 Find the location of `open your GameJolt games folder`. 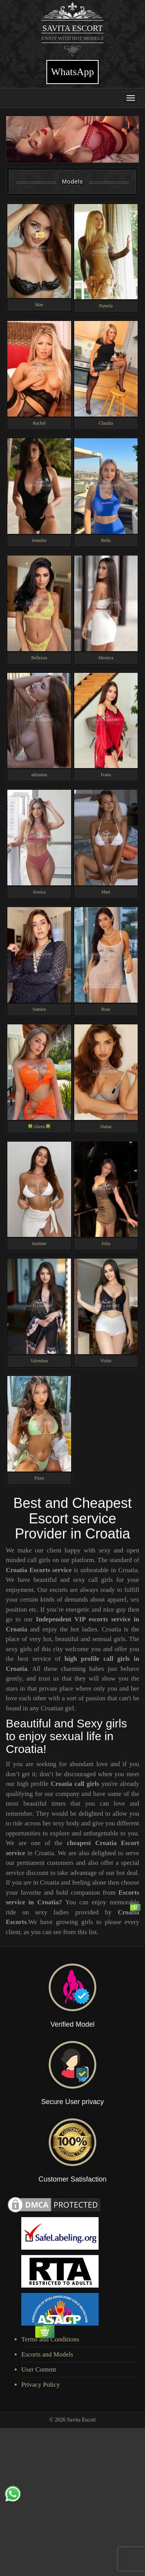

open your GameJolt games folder is located at coordinates (135, 1907).